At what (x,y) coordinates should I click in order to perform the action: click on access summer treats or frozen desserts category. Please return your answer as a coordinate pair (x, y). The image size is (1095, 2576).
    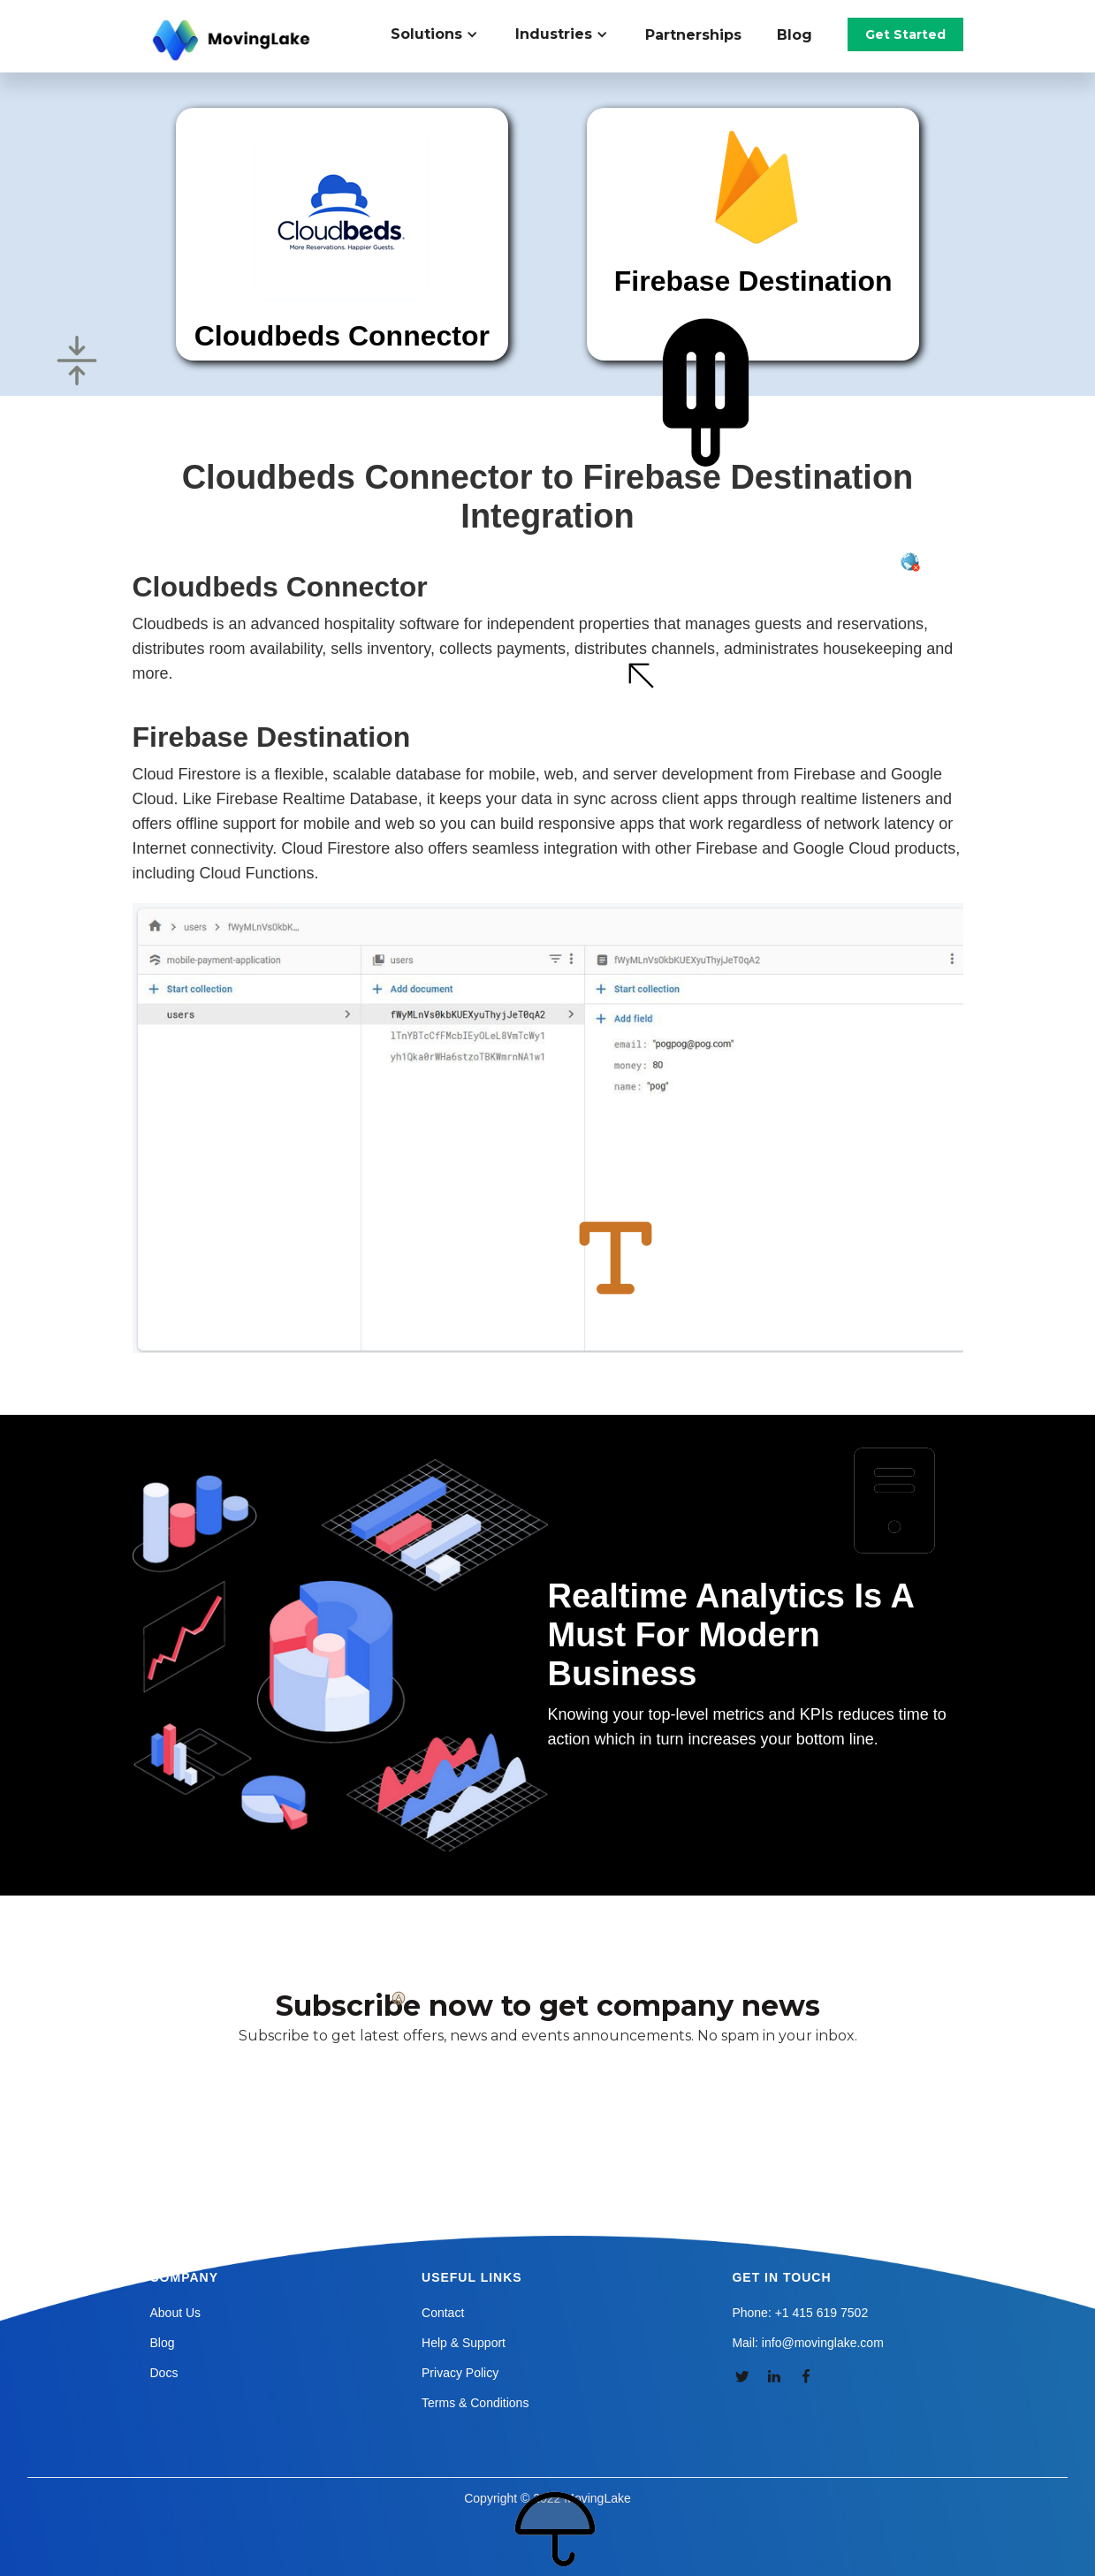
    Looking at the image, I should click on (705, 390).